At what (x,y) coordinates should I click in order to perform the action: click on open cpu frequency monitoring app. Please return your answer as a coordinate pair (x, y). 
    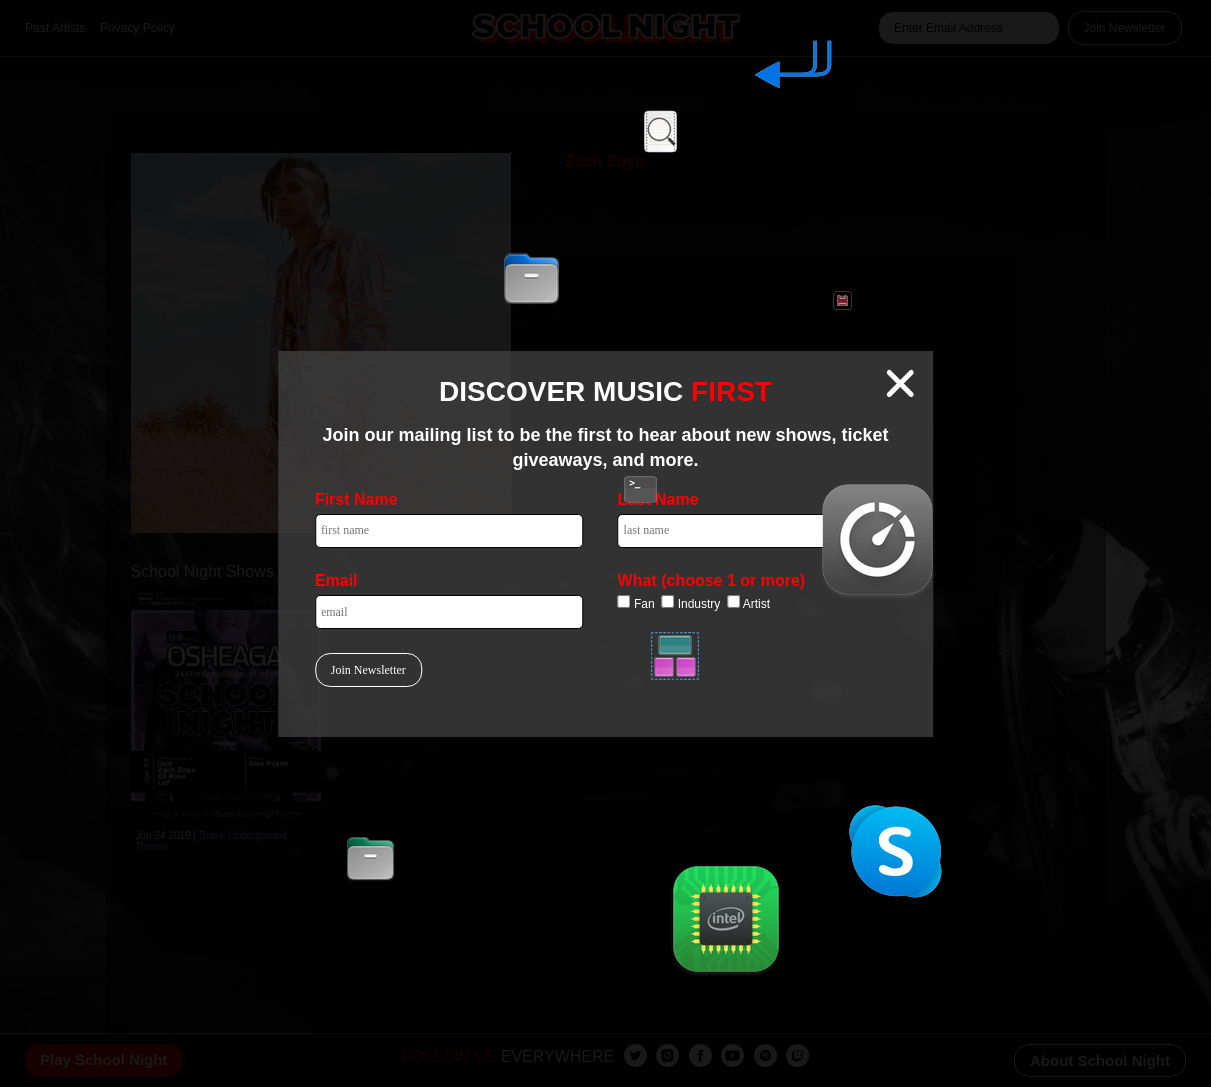
    Looking at the image, I should click on (726, 919).